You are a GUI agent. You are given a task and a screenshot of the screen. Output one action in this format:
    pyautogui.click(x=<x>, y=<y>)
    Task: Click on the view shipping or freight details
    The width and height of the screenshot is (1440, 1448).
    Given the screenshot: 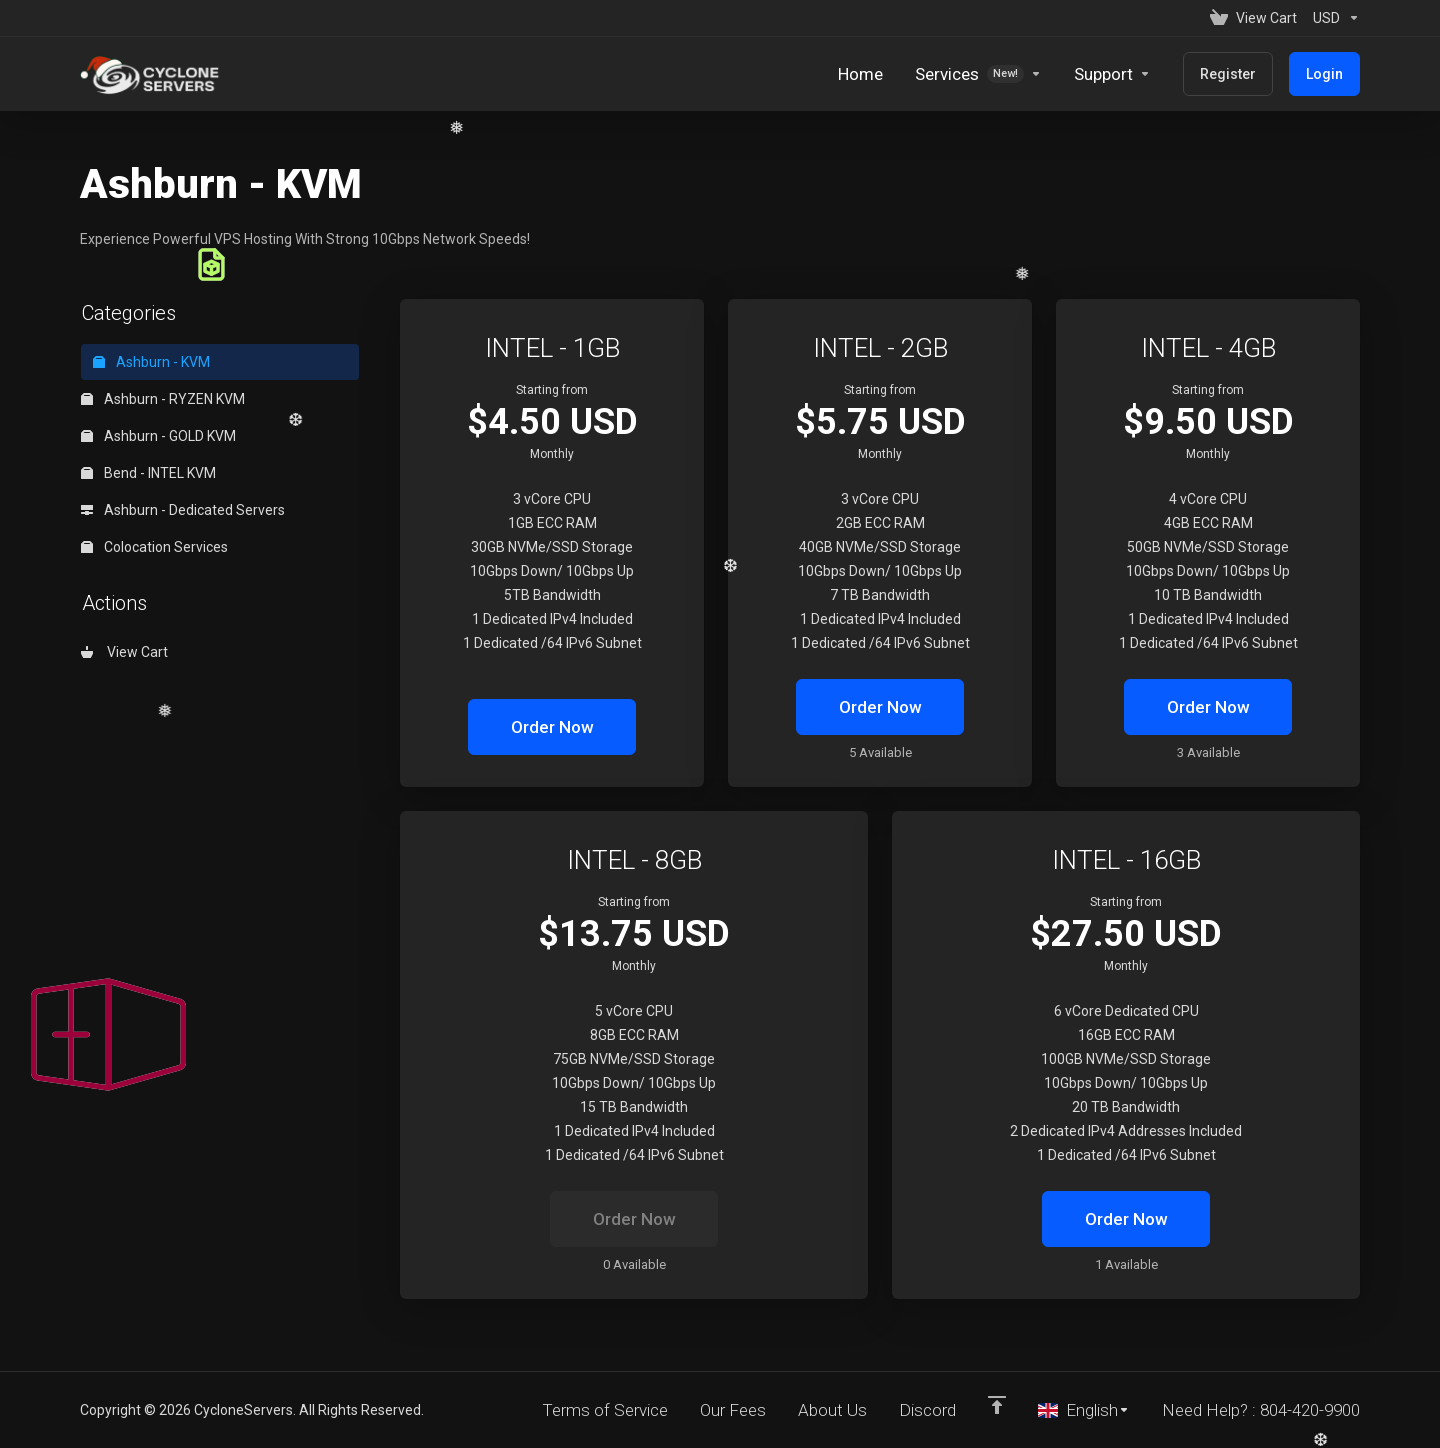 What is the action you would take?
    pyautogui.click(x=108, y=1034)
    